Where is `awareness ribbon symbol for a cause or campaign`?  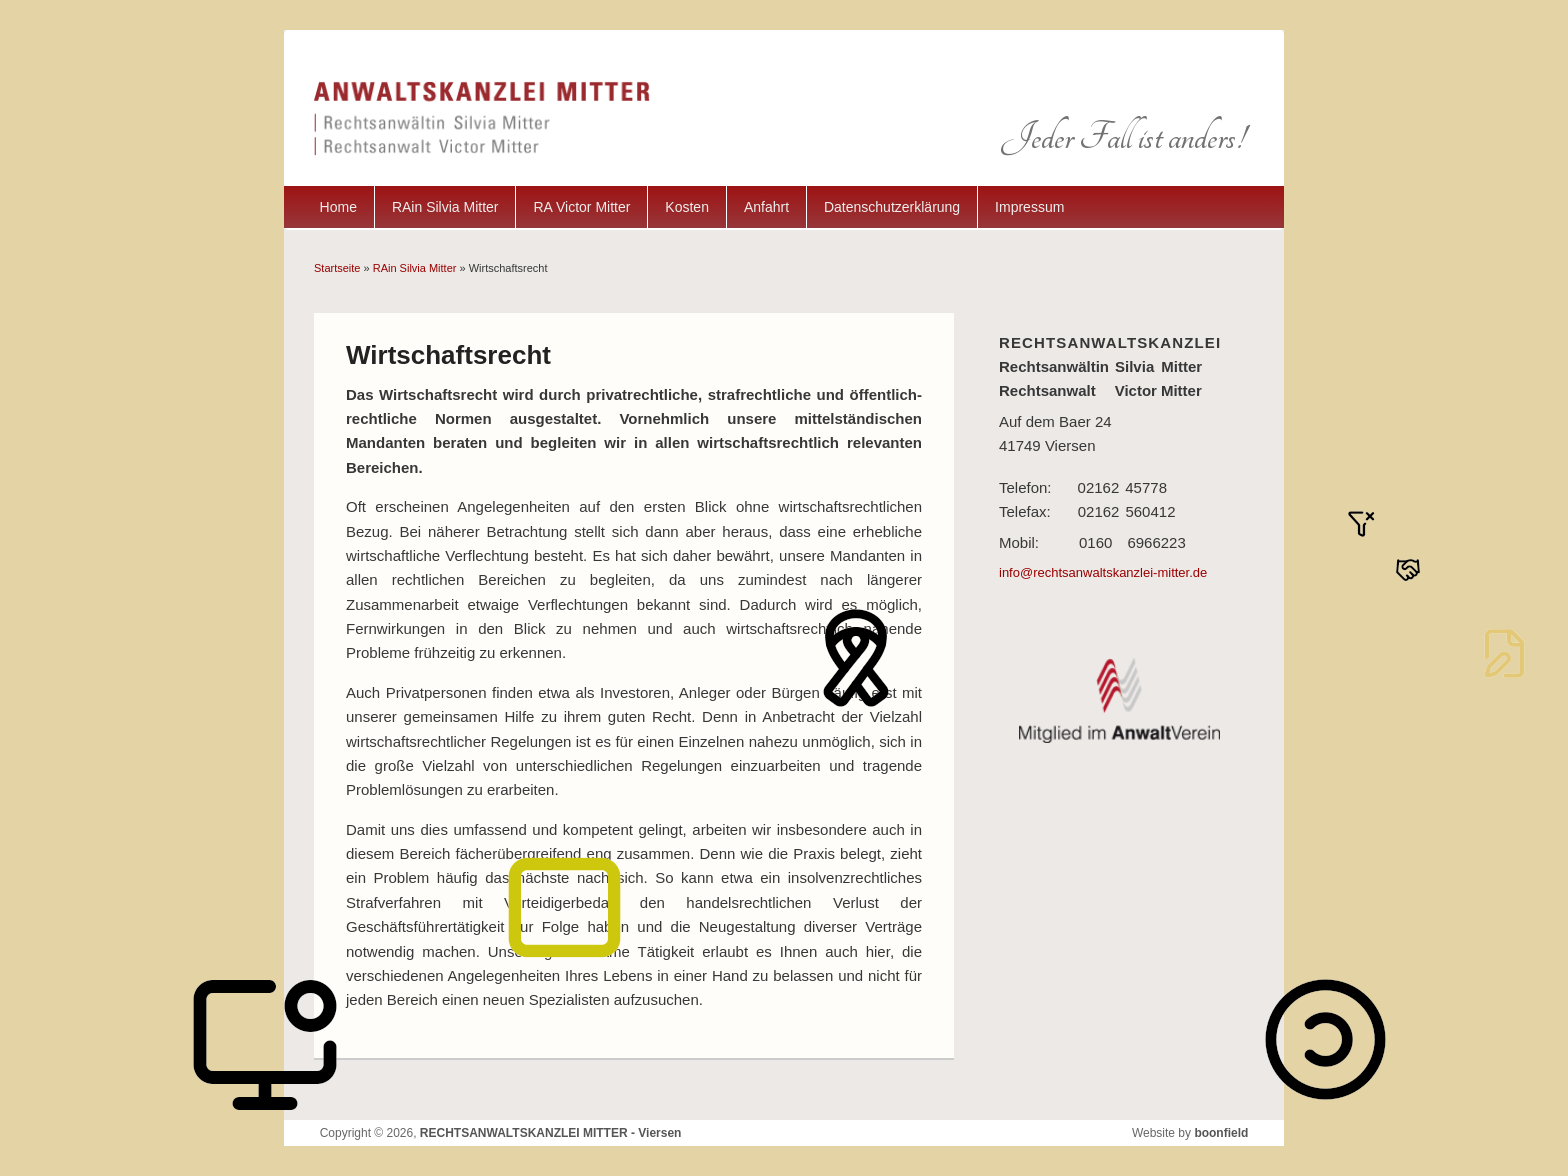
awareness ribbon symbol for a cause or campaign is located at coordinates (856, 658).